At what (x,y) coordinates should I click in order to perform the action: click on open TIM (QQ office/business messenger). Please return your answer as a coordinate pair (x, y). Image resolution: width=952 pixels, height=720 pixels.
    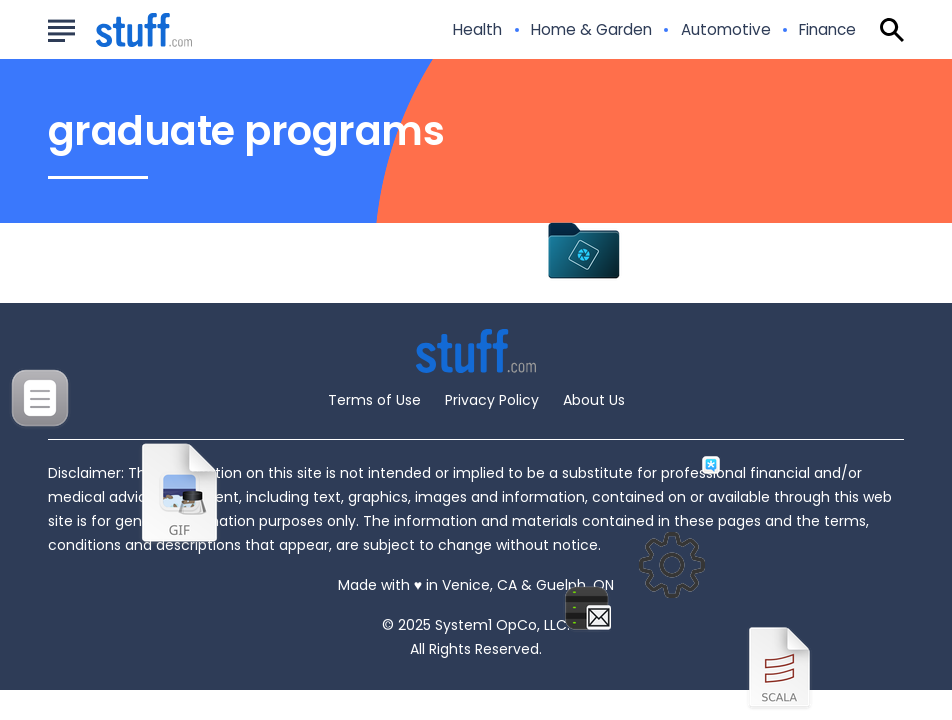
    Looking at the image, I should click on (711, 465).